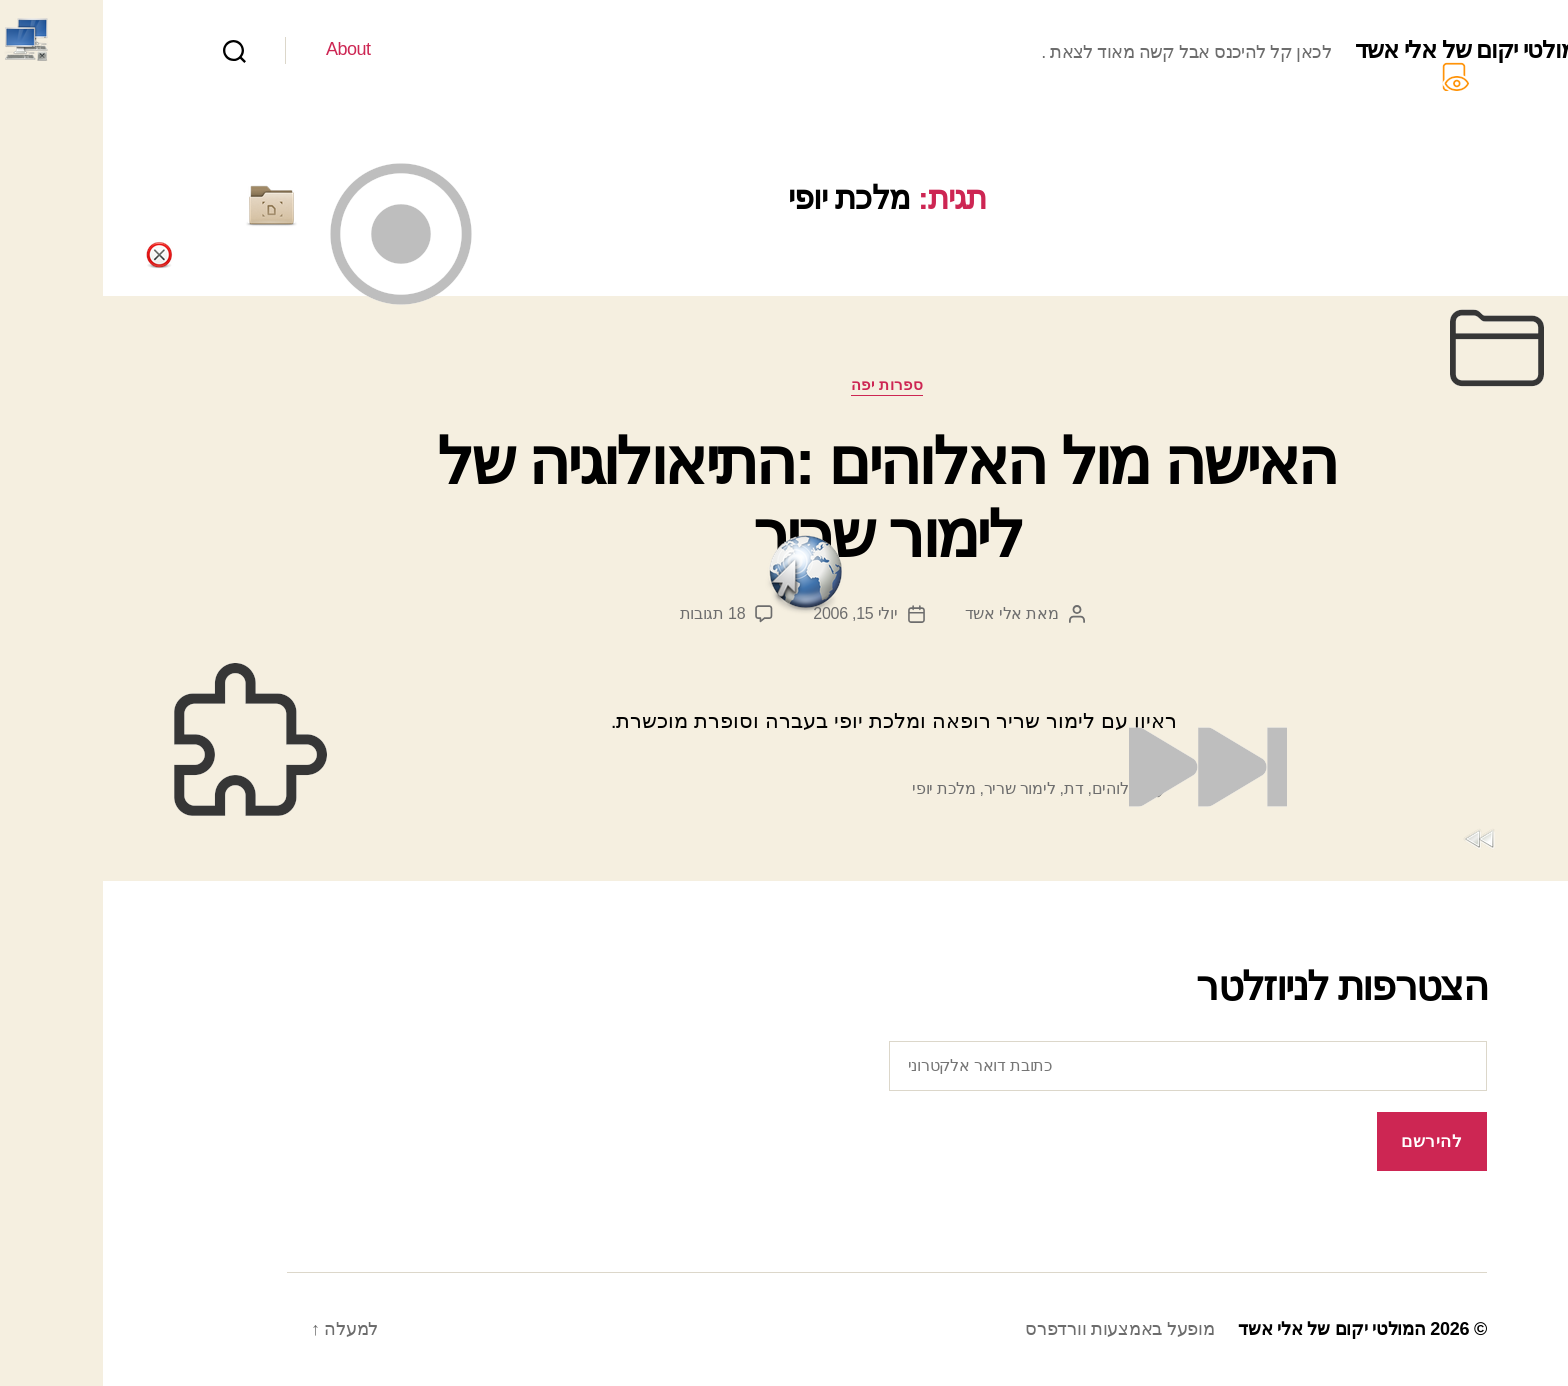 The image size is (1568, 1386). I want to click on delete selected item, so click(160, 255).